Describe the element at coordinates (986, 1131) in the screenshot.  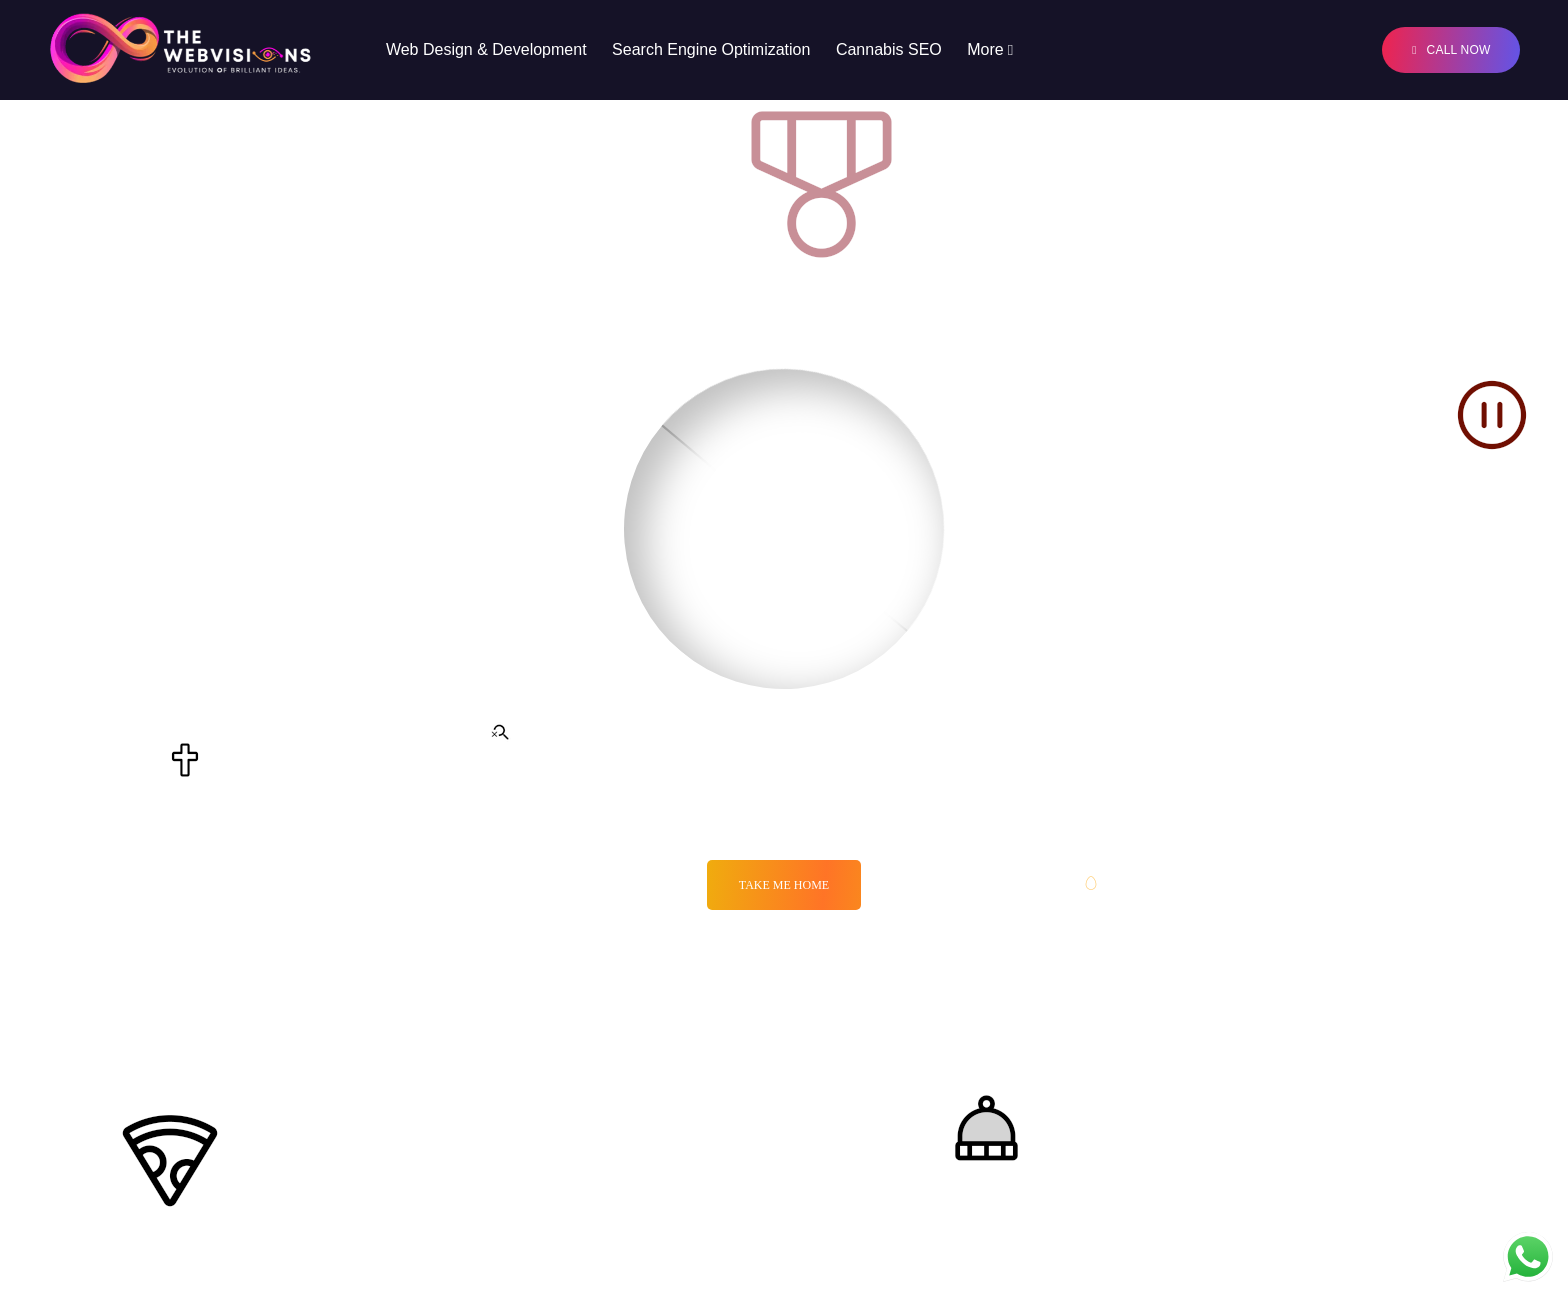
I see `select winter or cold weather accessories` at that location.